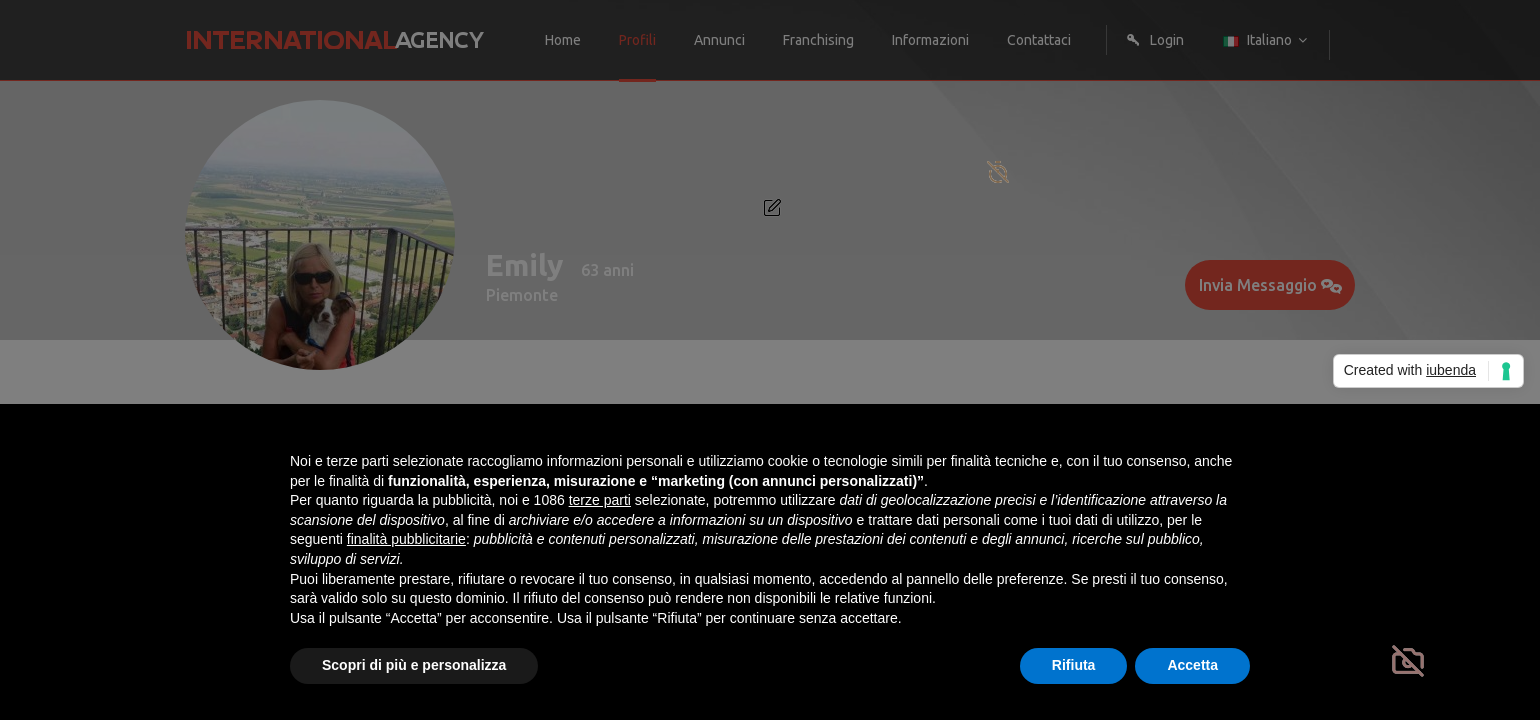 This screenshot has height=720, width=1540. What do you see at coordinates (1408, 661) in the screenshot?
I see `camera is disabled or unavailable` at bounding box center [1408, 661].